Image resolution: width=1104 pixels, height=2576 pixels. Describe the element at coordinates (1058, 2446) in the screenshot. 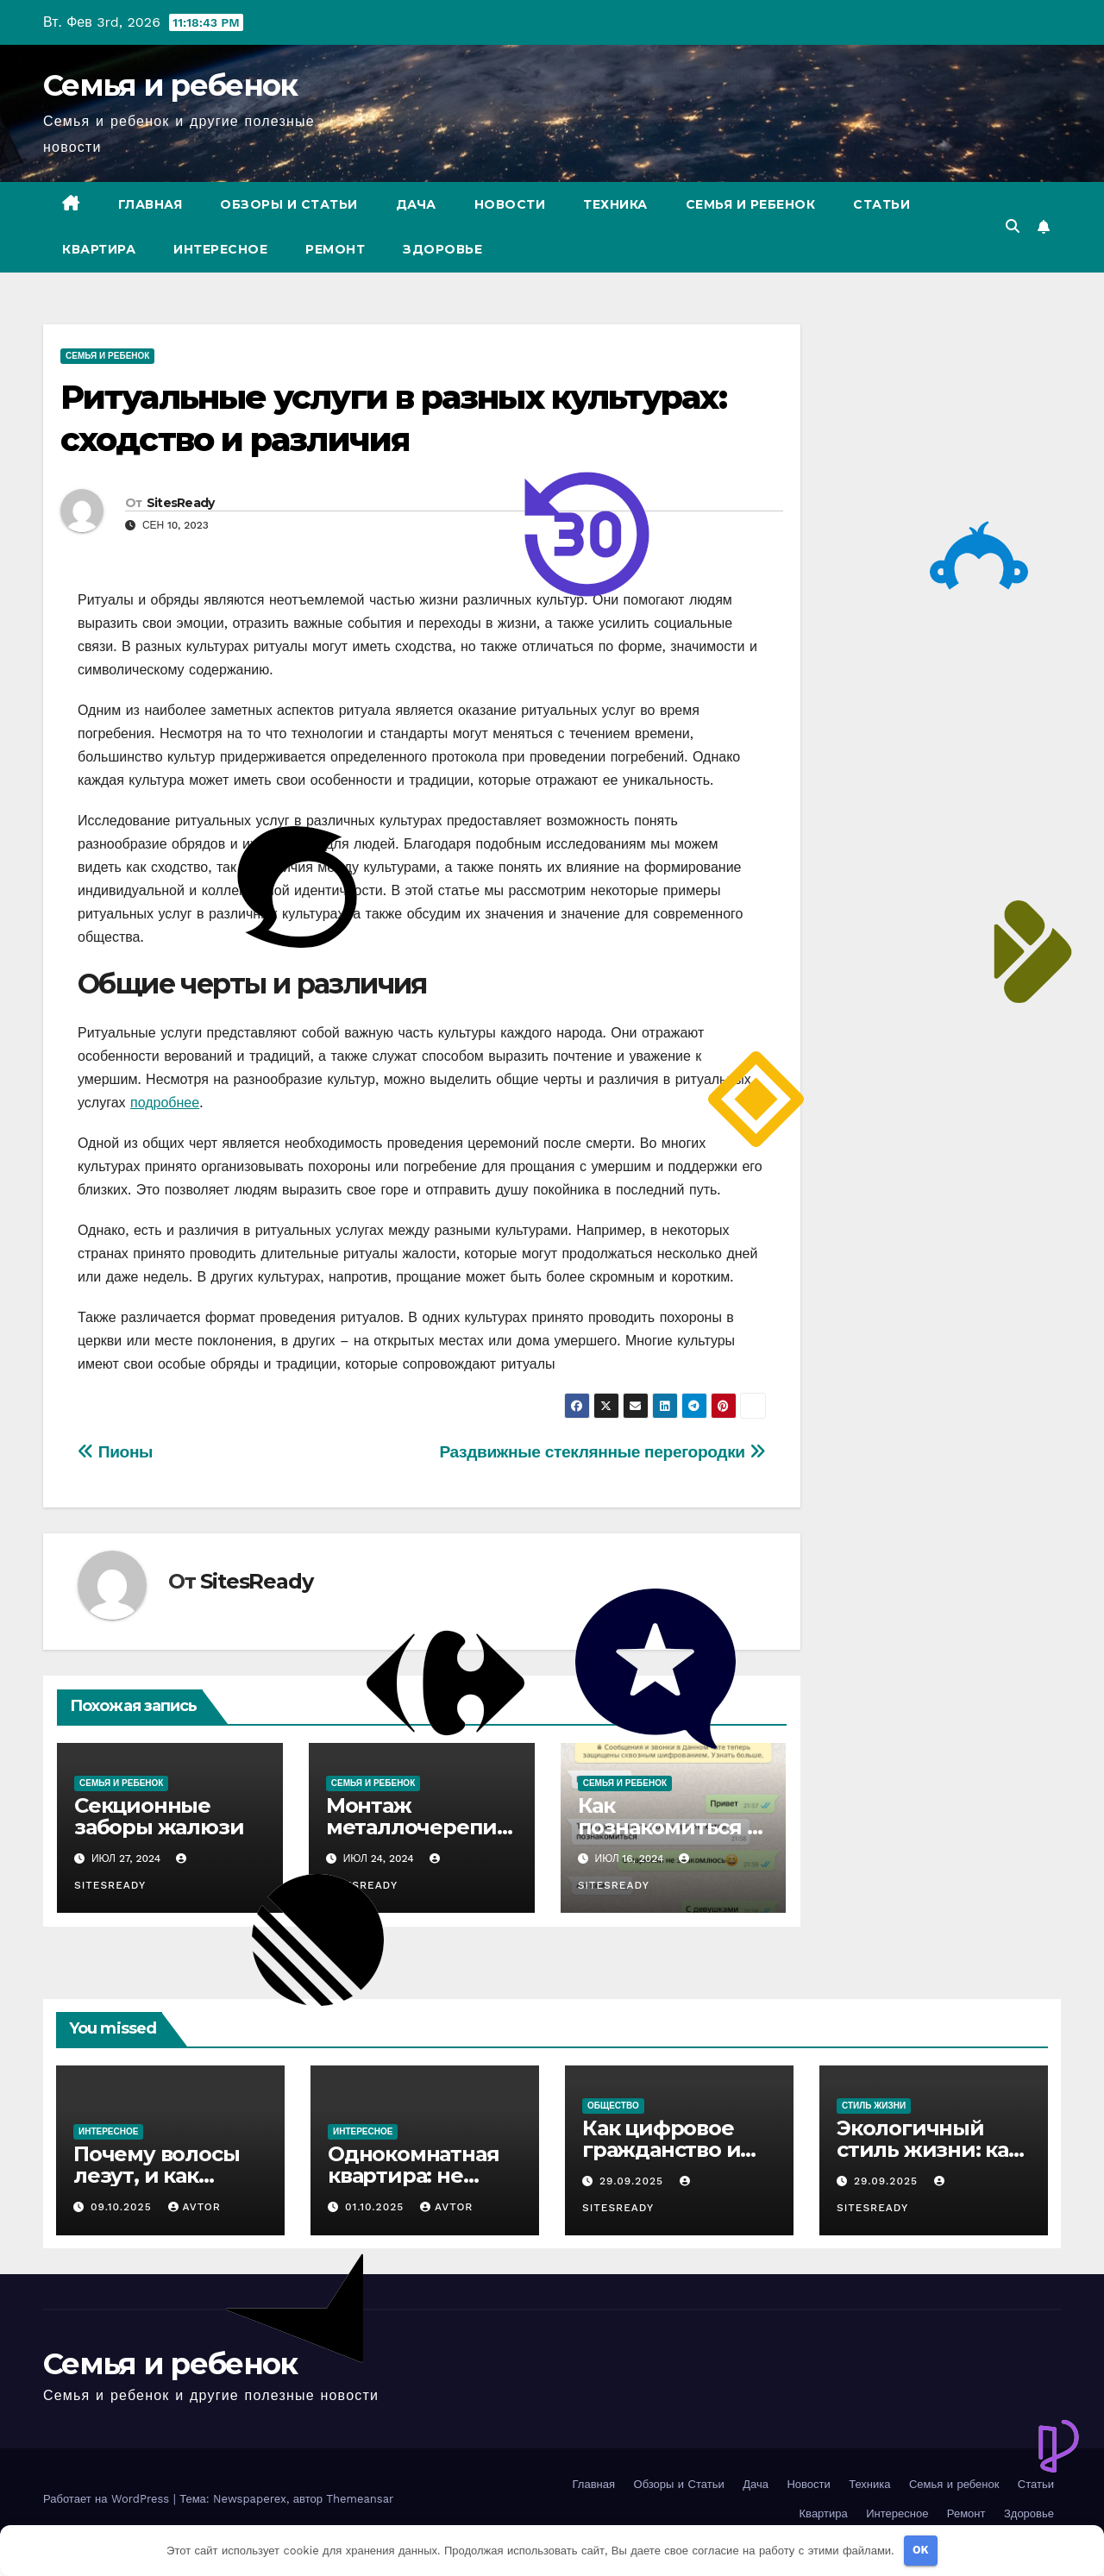

I see `open Progate coding learning platform` at that location.